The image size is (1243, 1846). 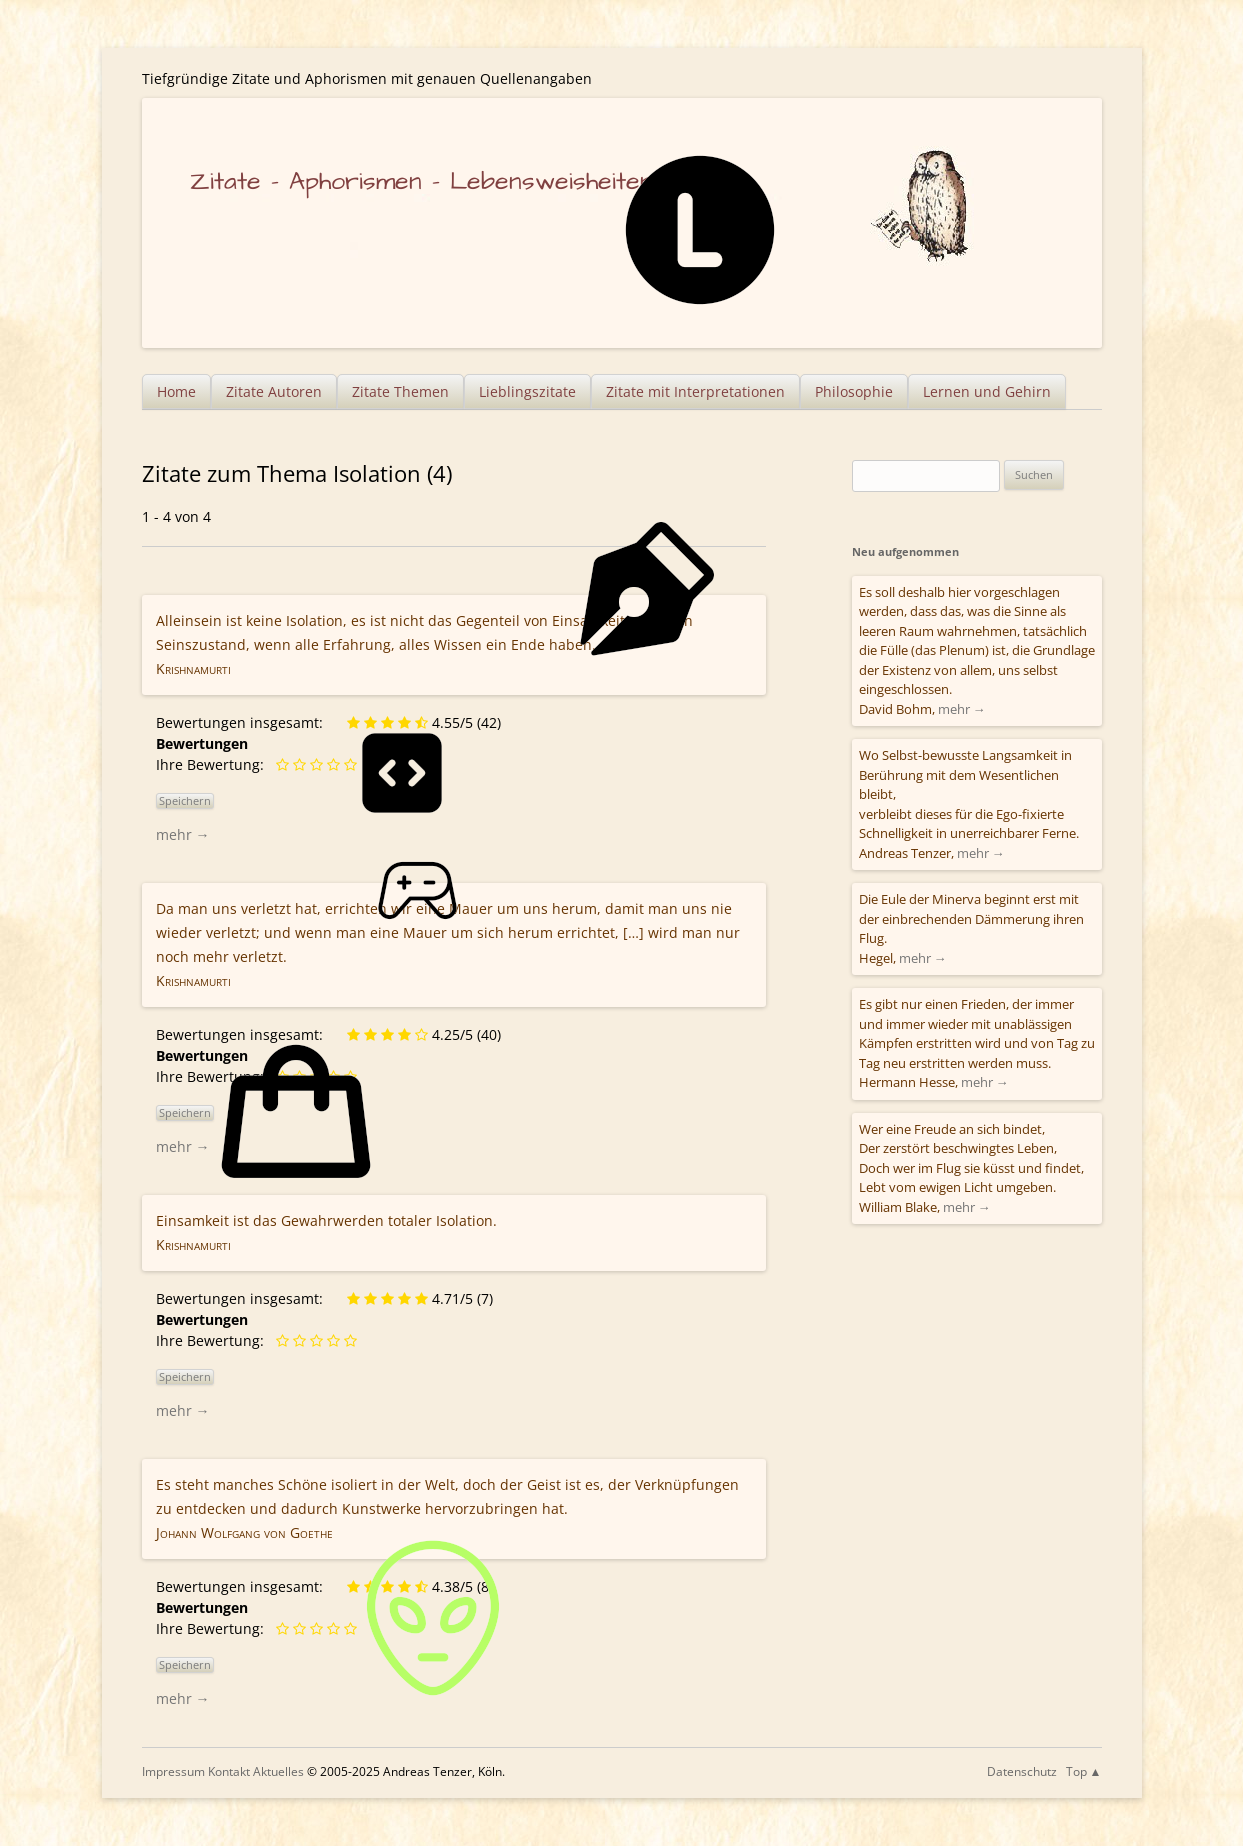 I want to click on access drawing or illustration tools, so click(x=639, y=597).